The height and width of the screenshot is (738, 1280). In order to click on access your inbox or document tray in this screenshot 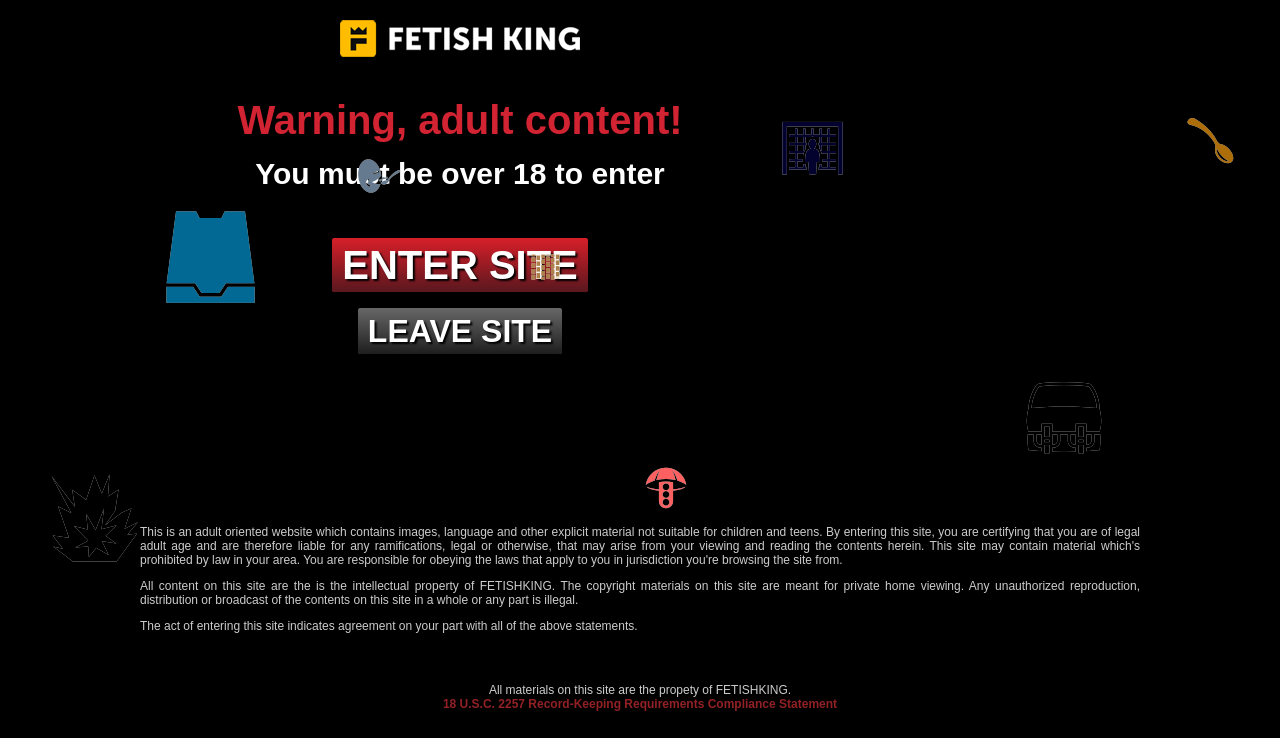, I will do `click(210, 255)`.